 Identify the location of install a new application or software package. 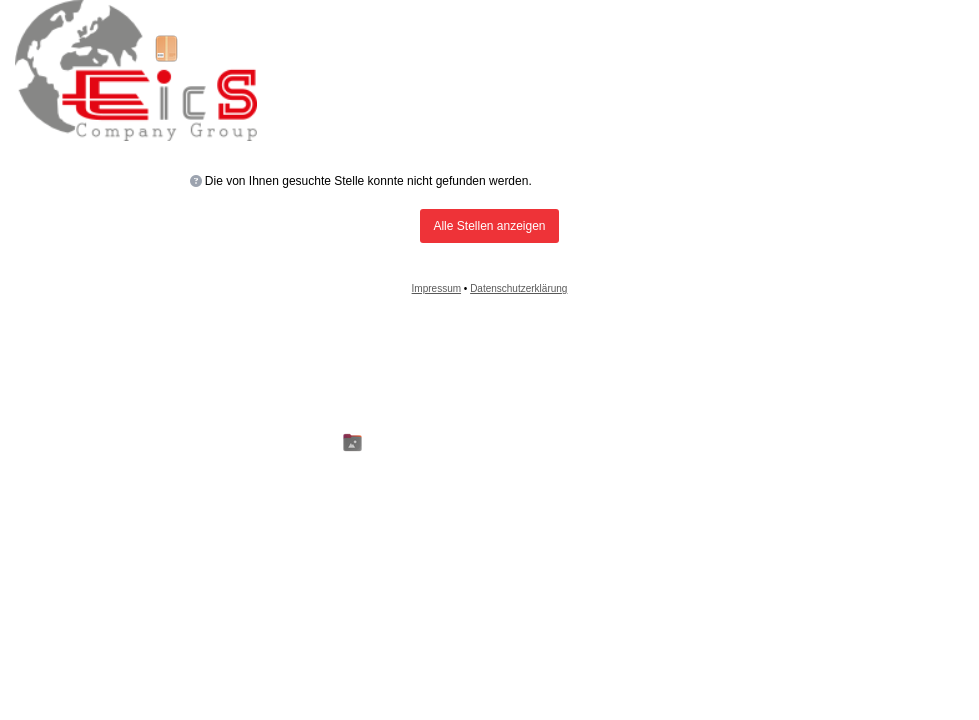
(166, 48).